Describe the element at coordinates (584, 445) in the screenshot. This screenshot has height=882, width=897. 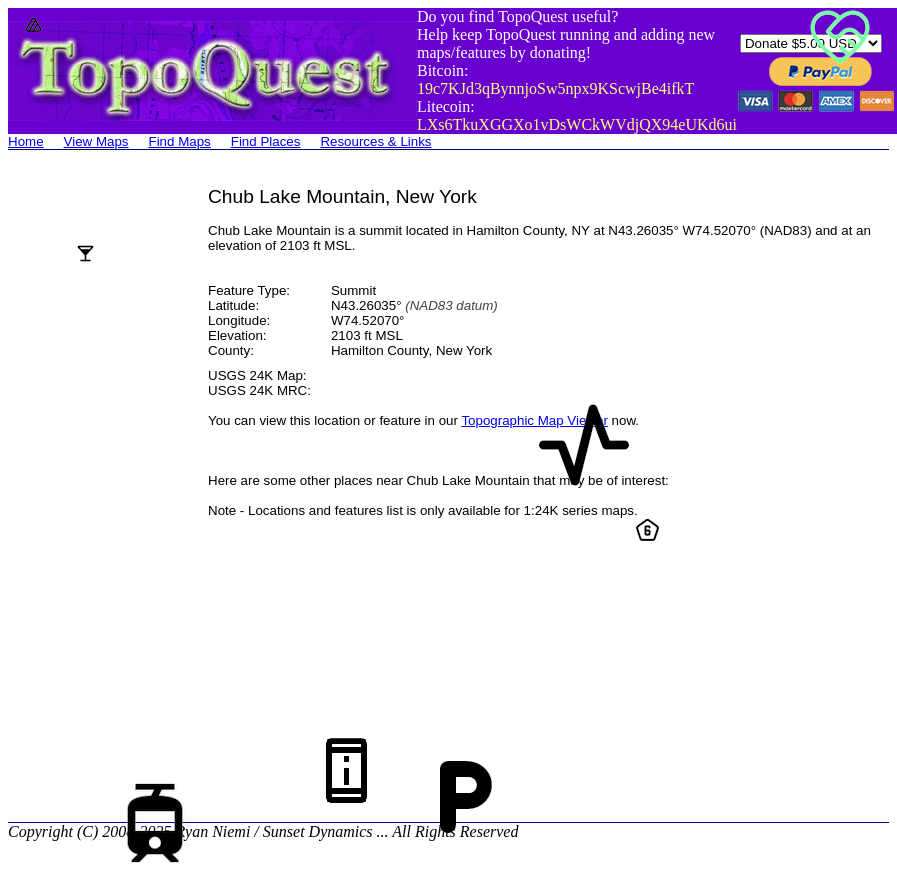
I see `view activity or health metrics` at that location.